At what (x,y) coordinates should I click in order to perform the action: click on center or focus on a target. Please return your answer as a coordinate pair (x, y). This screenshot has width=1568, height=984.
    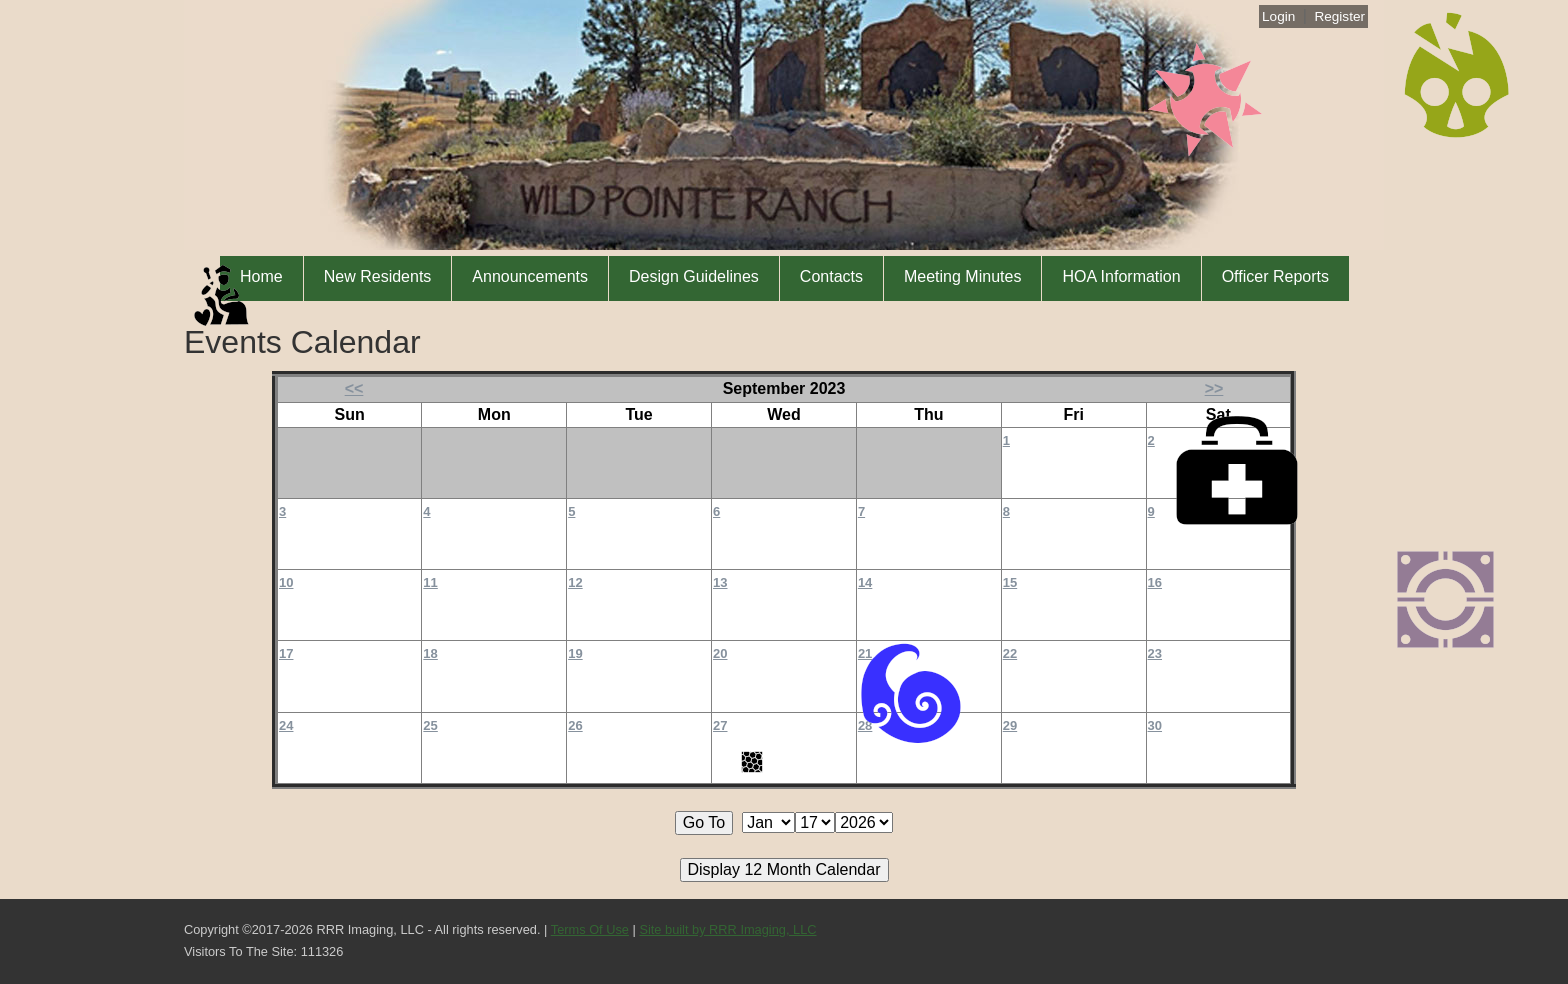
    Looking at the image, I should click on (1445, 599).